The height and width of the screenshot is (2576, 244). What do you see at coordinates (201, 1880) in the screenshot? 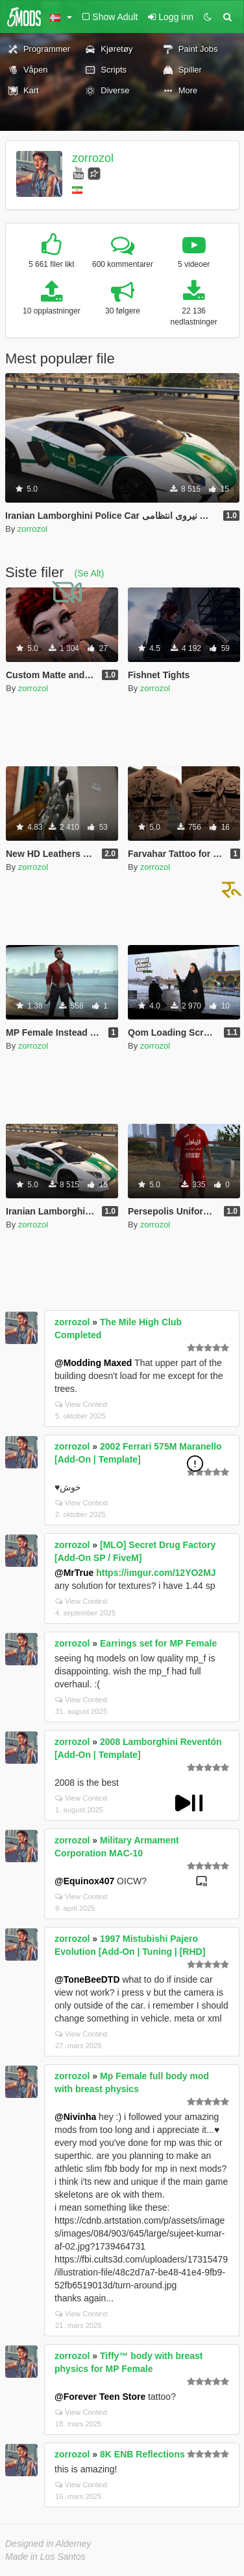
I see `pause media playback on tablet device` at bounding box center [201, 1880].